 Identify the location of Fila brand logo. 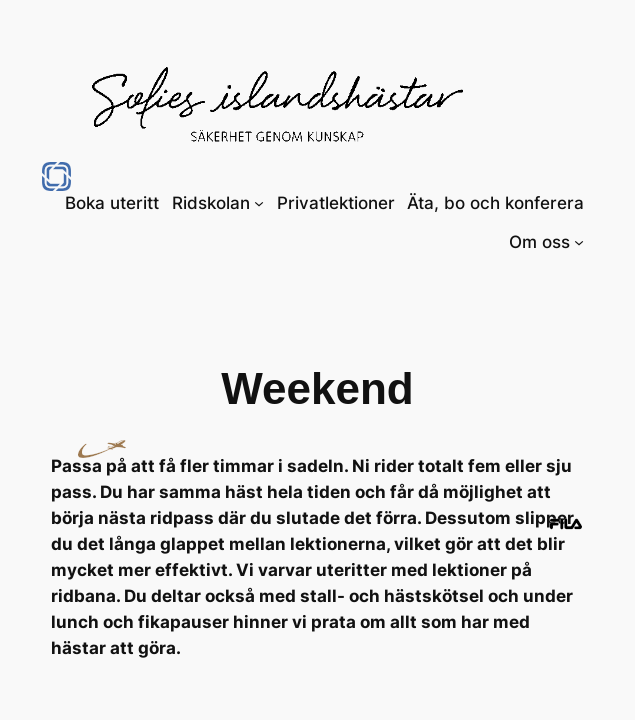
(566, 524).